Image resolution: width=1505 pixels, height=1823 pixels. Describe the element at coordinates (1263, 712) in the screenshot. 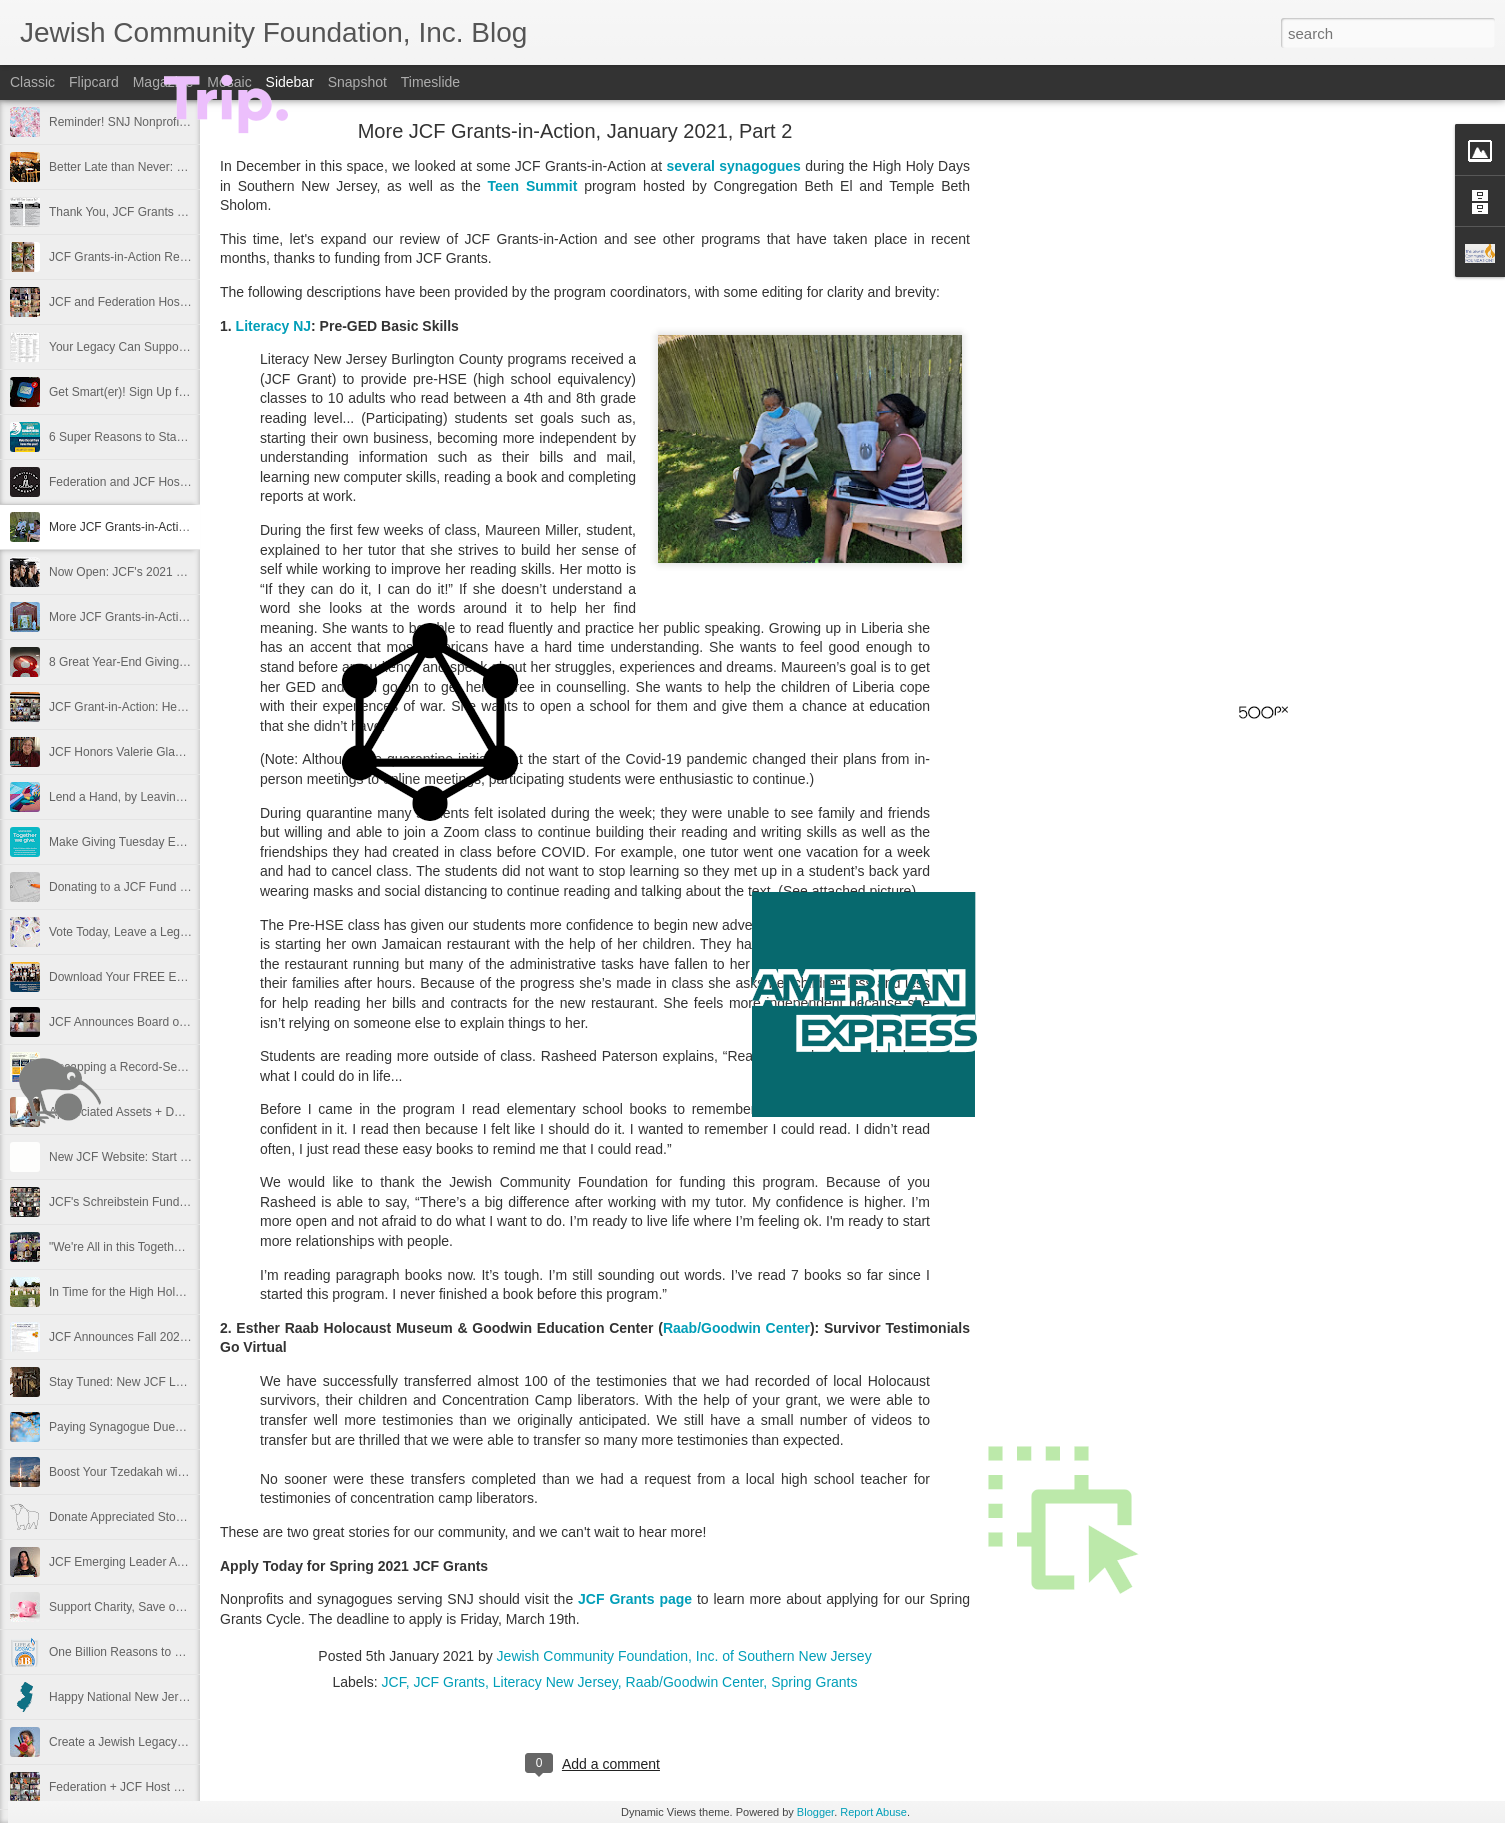

I see `open the 500px photography platform` at that location.